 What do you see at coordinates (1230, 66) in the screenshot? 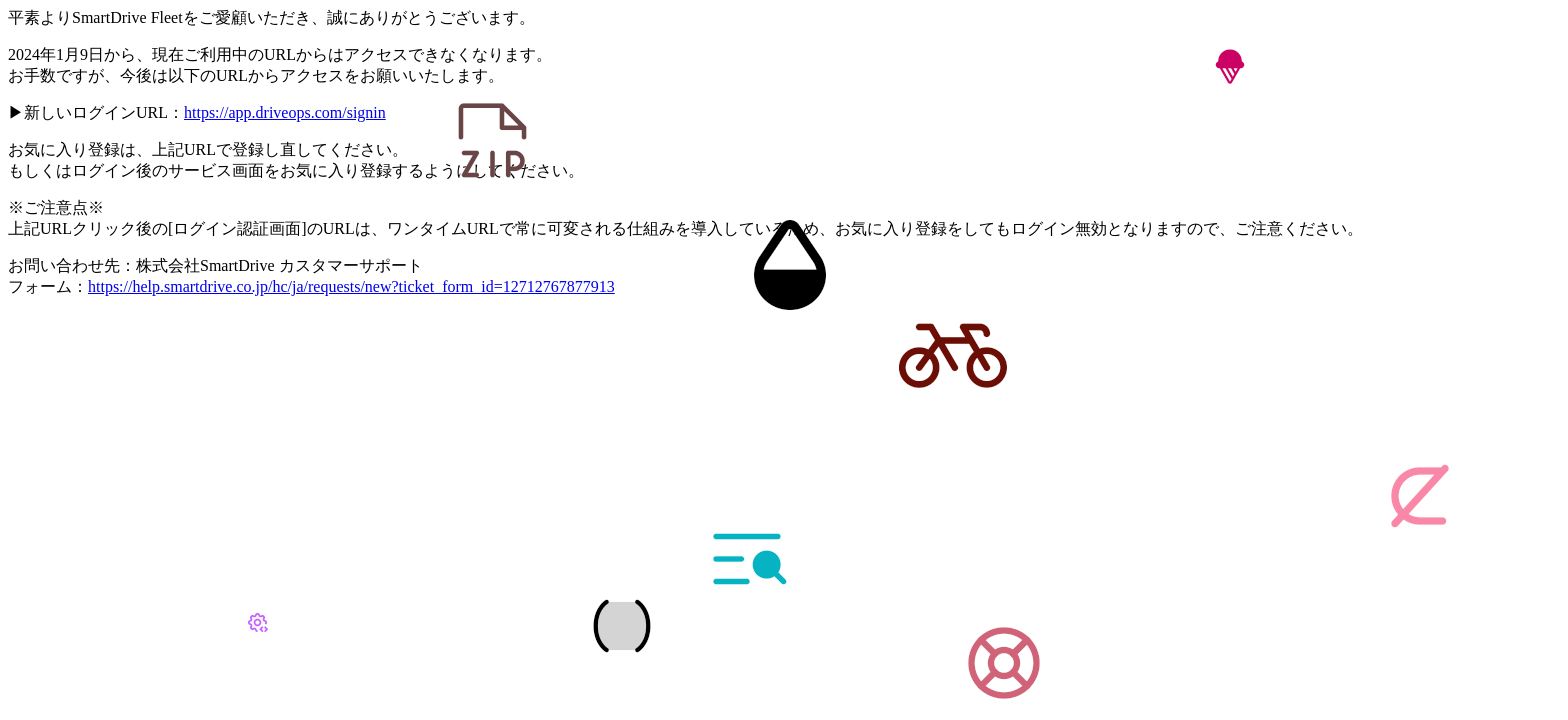
I see `browse dessert or ice cream options` at bounding box center [1230, 66].